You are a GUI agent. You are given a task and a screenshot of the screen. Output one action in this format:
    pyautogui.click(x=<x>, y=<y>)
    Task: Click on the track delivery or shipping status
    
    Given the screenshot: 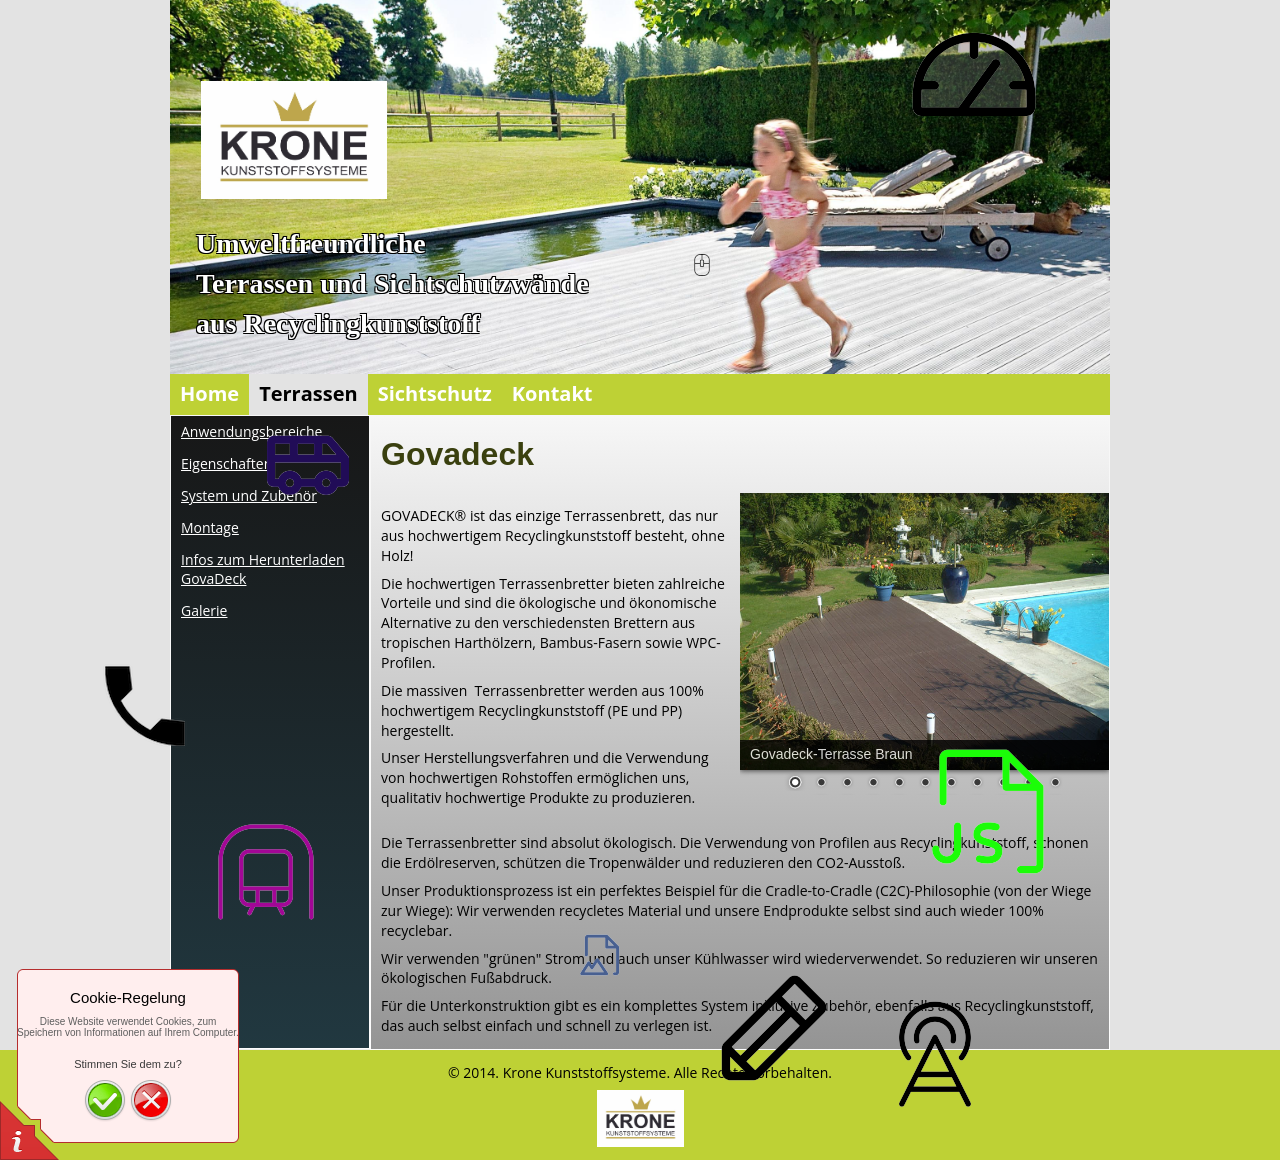 What is the action you would take?
    pyautogui.click(x=306, y=464)
    